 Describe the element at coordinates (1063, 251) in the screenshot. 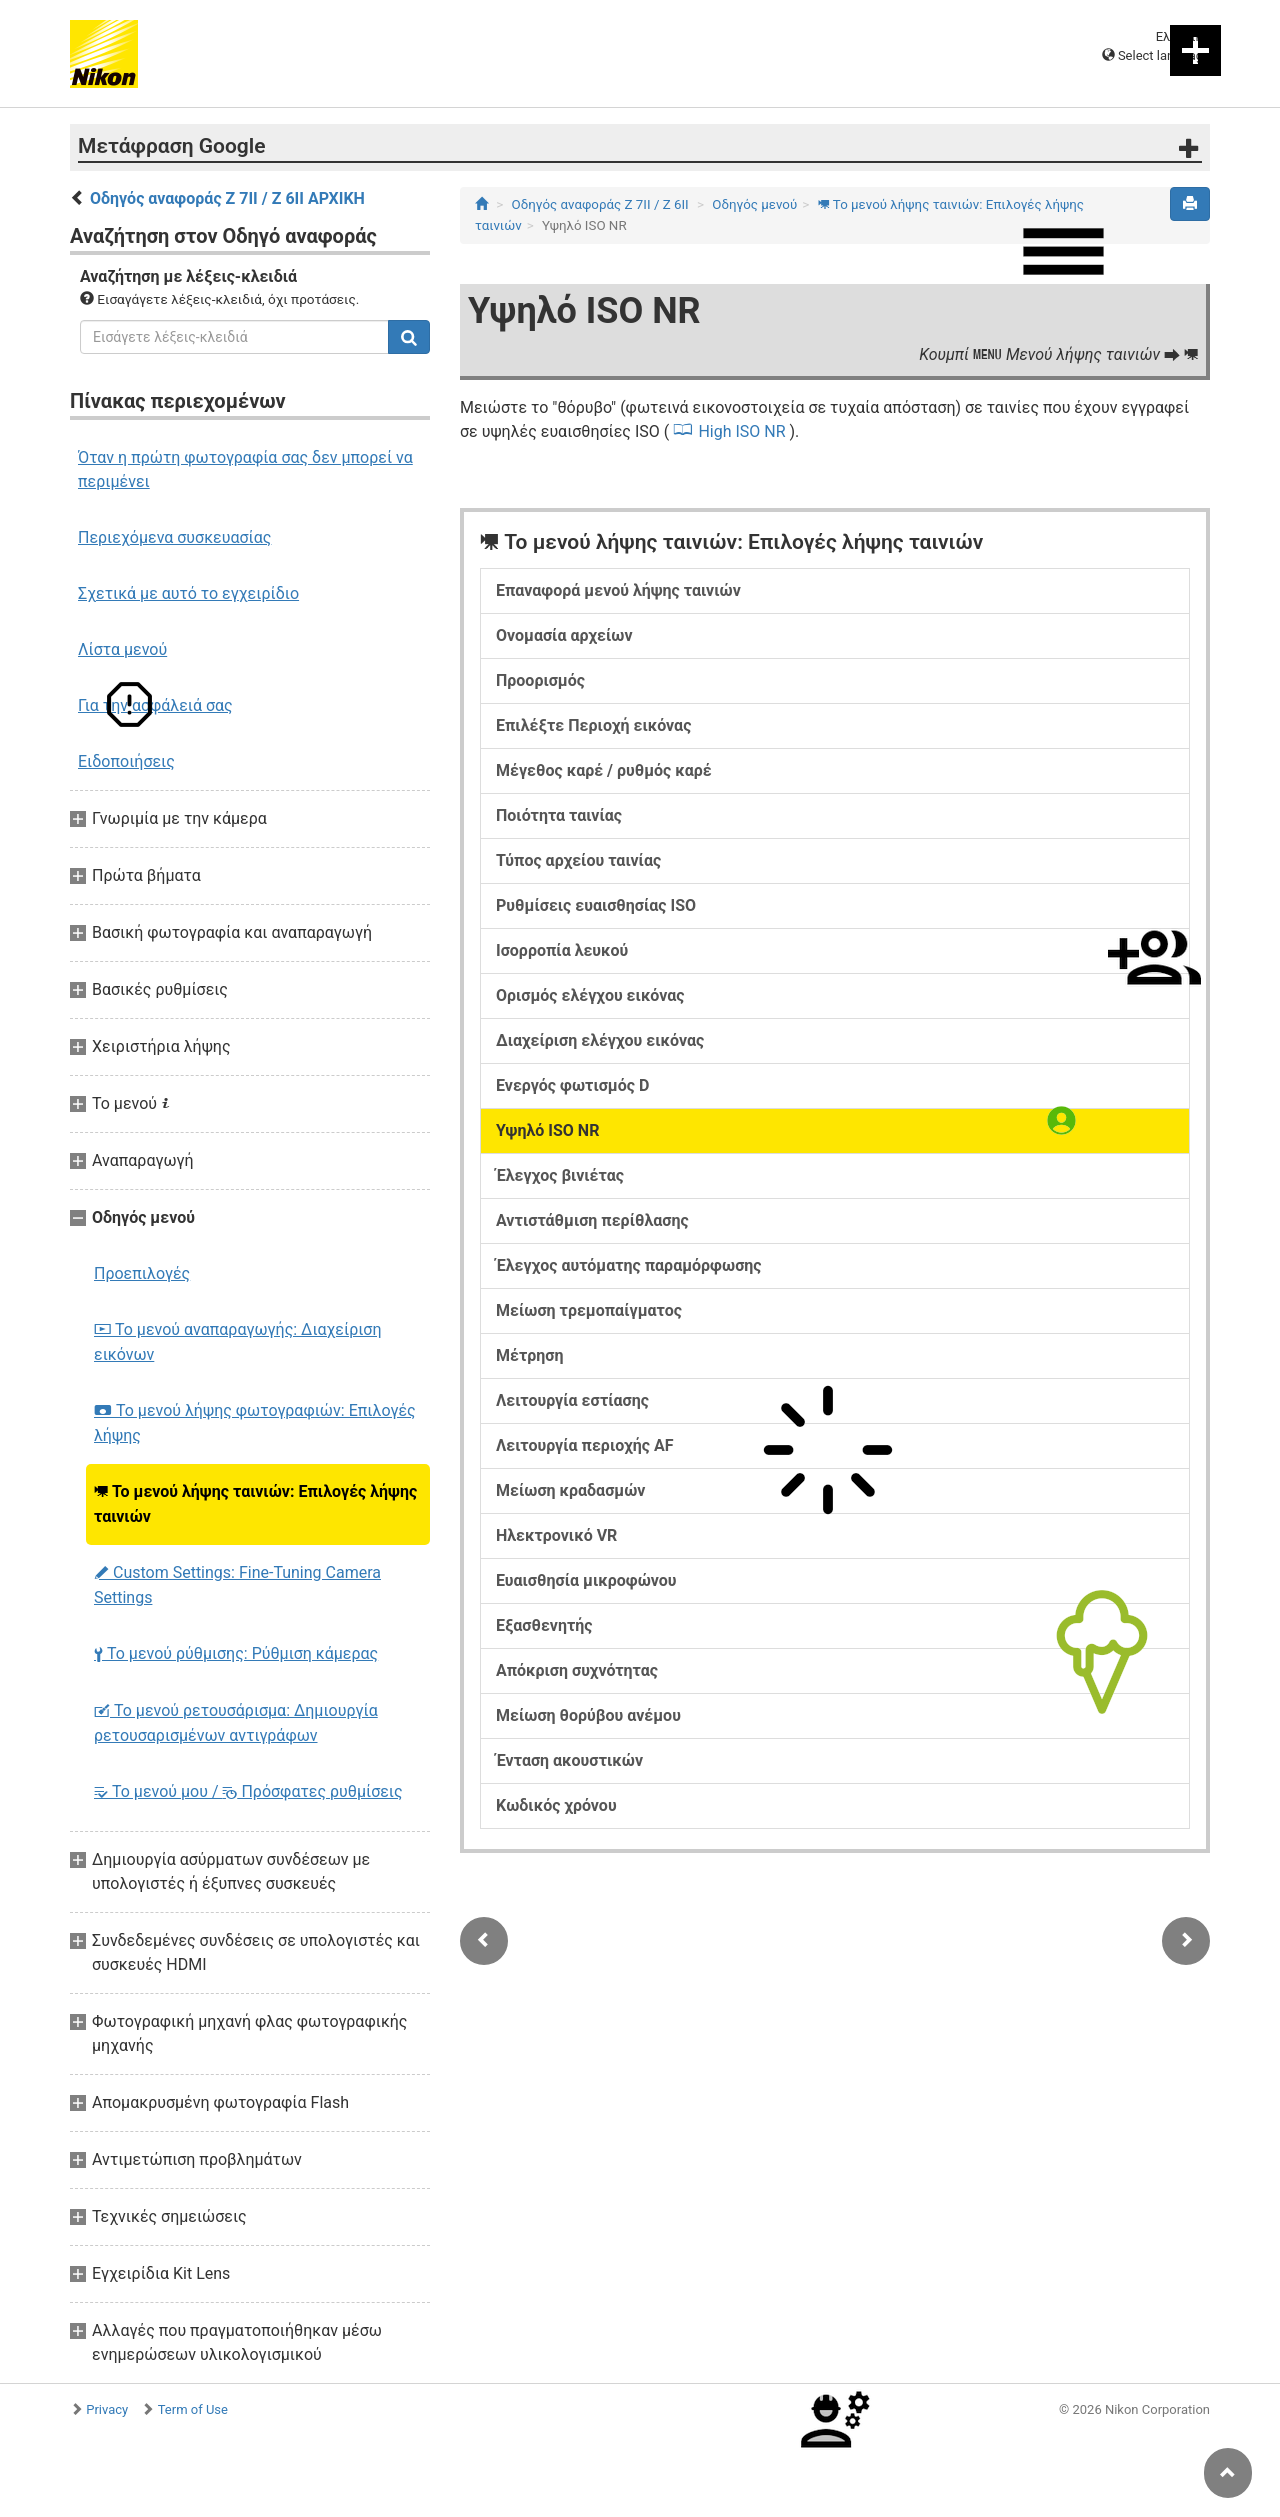

I see `open navigation menu` at that location.